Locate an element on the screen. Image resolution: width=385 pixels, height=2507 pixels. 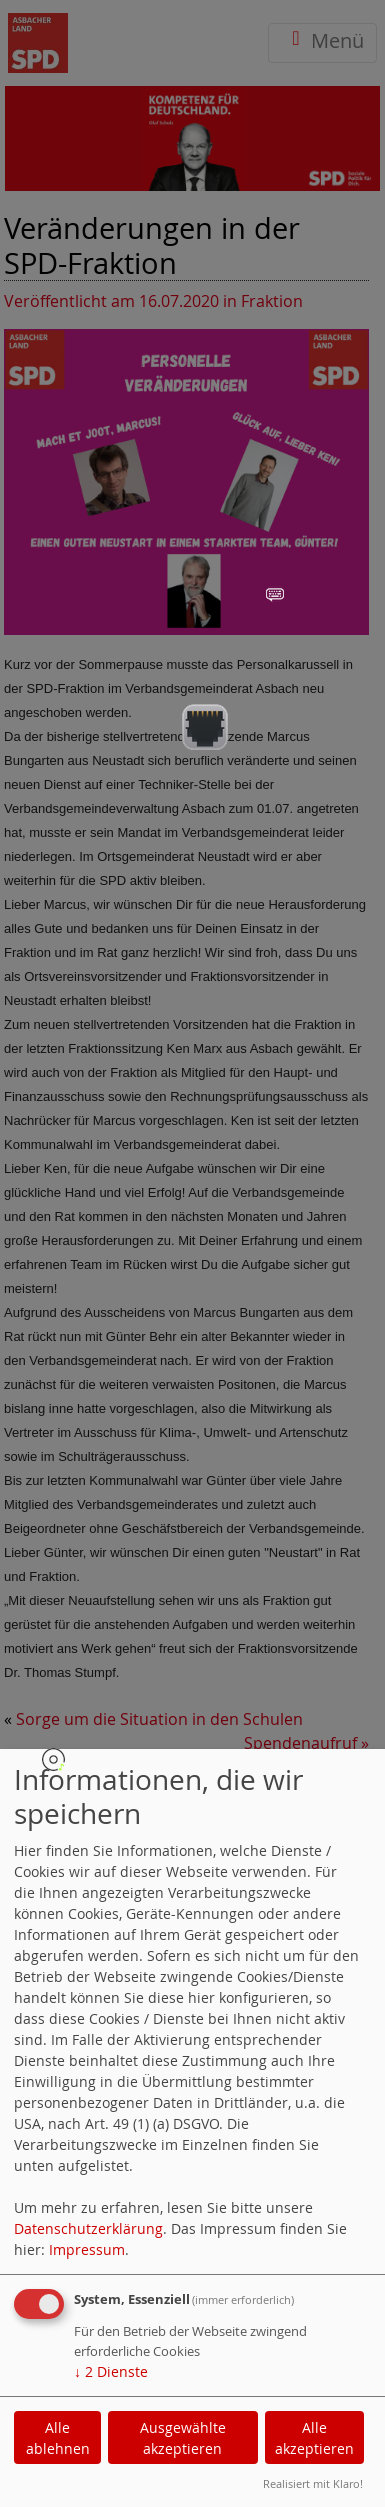
open ethernet network preferences is located at coordinates (205, 728).